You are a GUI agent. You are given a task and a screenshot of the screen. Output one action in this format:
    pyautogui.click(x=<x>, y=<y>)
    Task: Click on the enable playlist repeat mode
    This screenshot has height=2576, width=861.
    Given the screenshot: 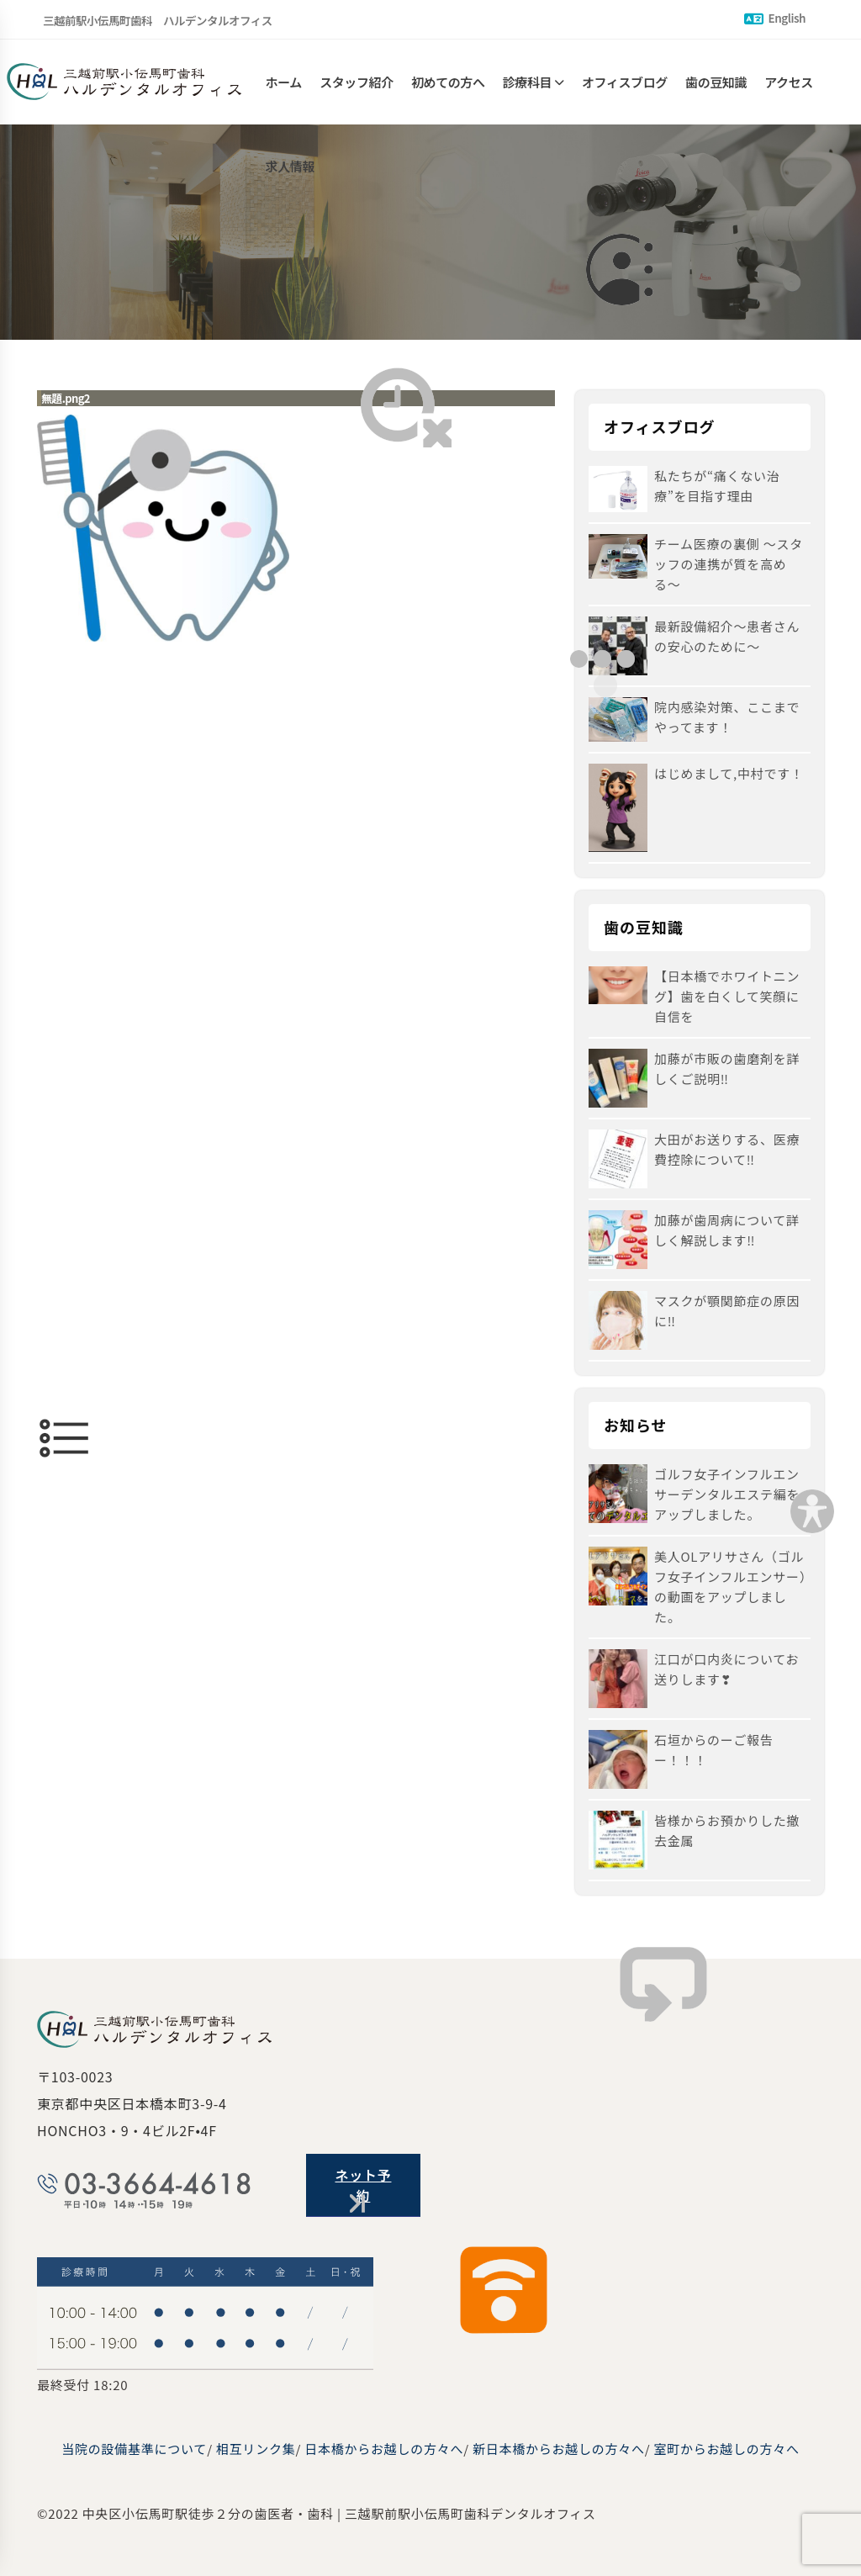 What is the action you would take?
    pyautogui.click(x=663, y=1978)
    